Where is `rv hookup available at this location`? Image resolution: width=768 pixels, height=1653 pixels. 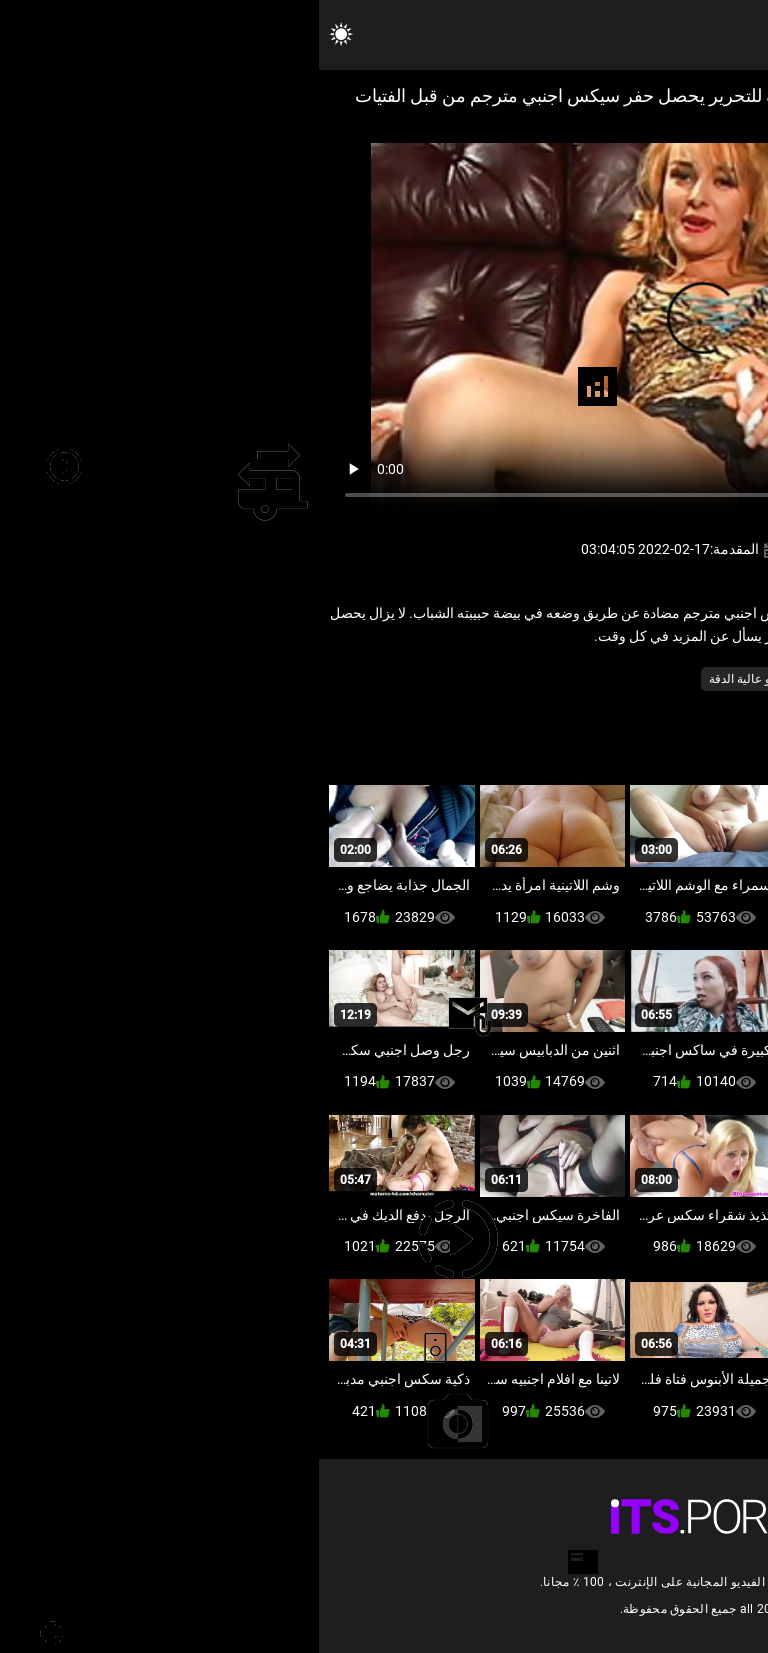 rv hookup available at this location is located at coordinates (269, 482).